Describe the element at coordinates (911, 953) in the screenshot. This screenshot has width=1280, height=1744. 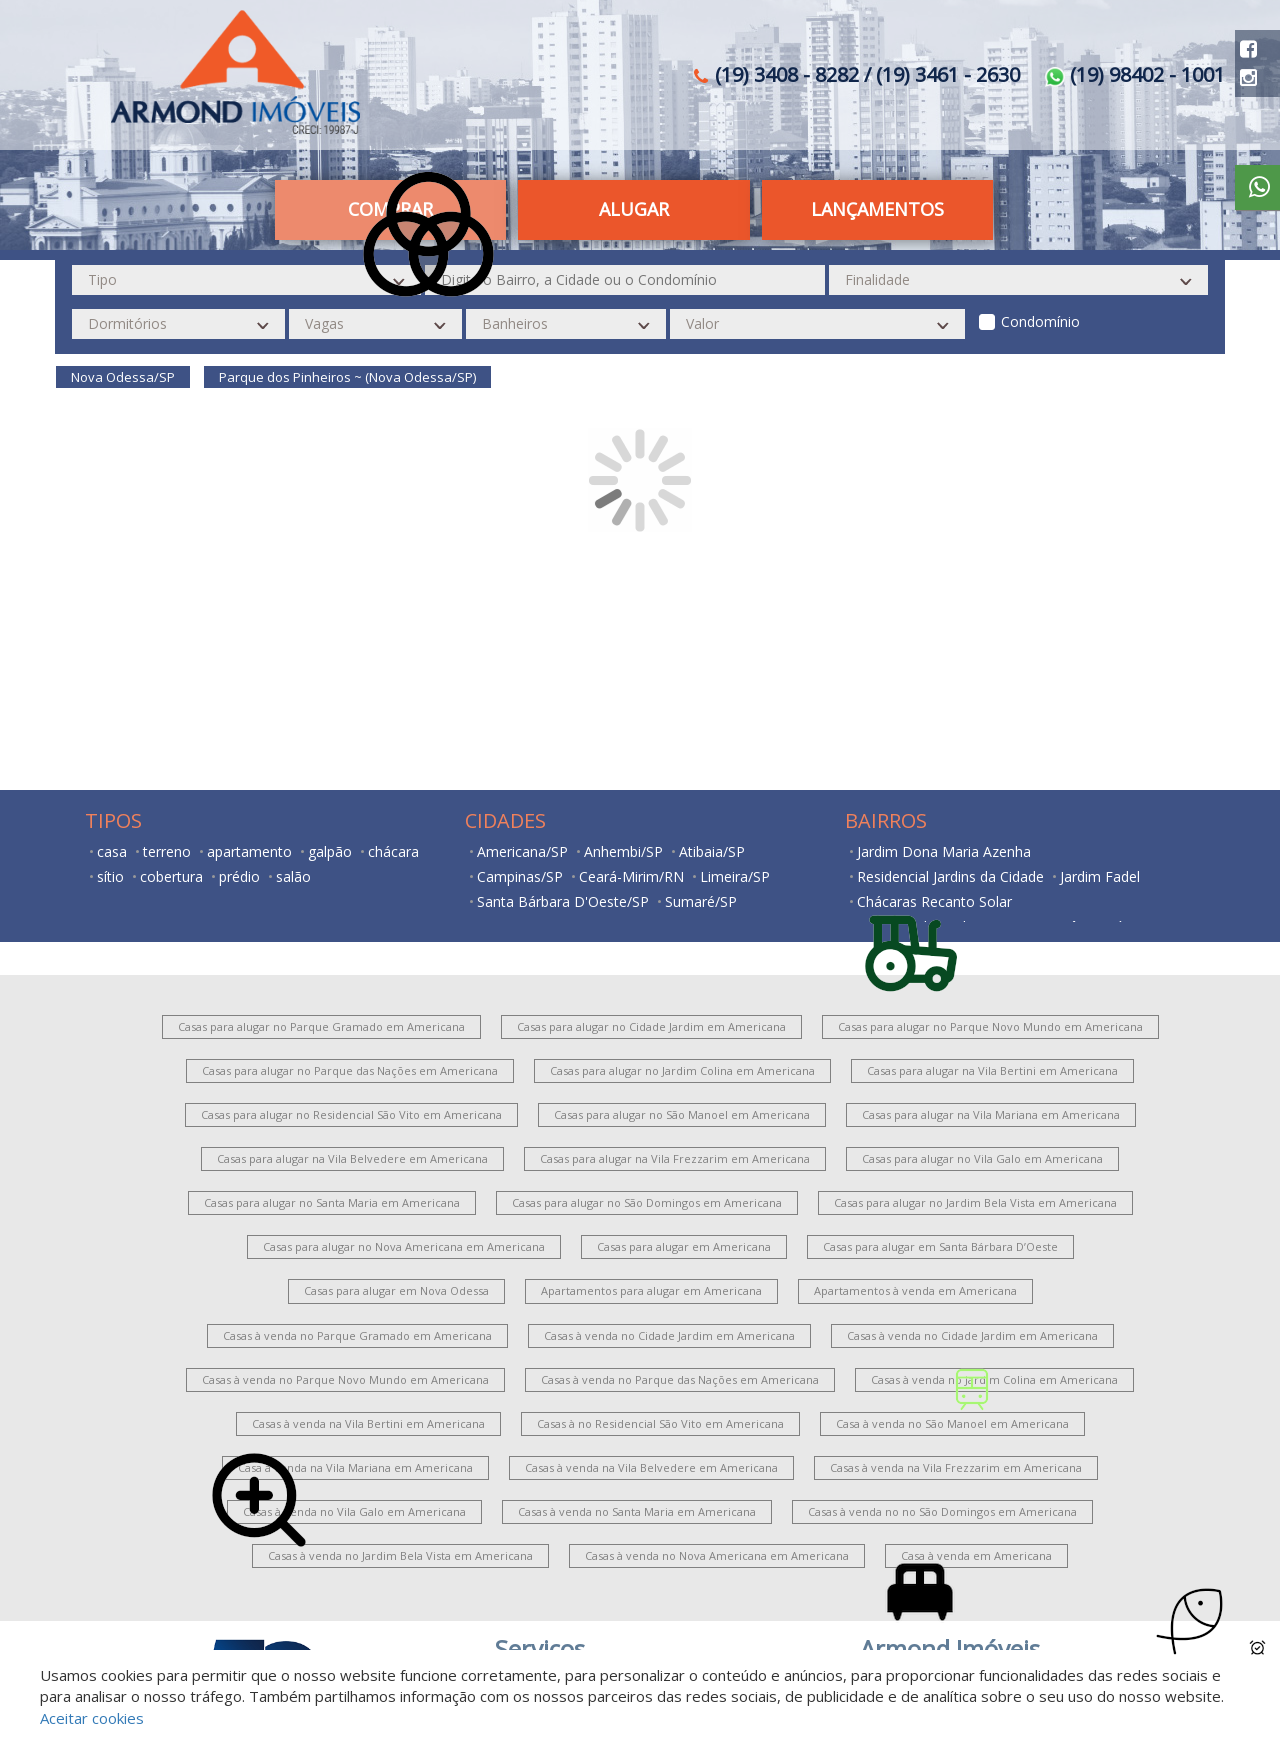
I see `access farm or agricultural equipment settings` at that location.